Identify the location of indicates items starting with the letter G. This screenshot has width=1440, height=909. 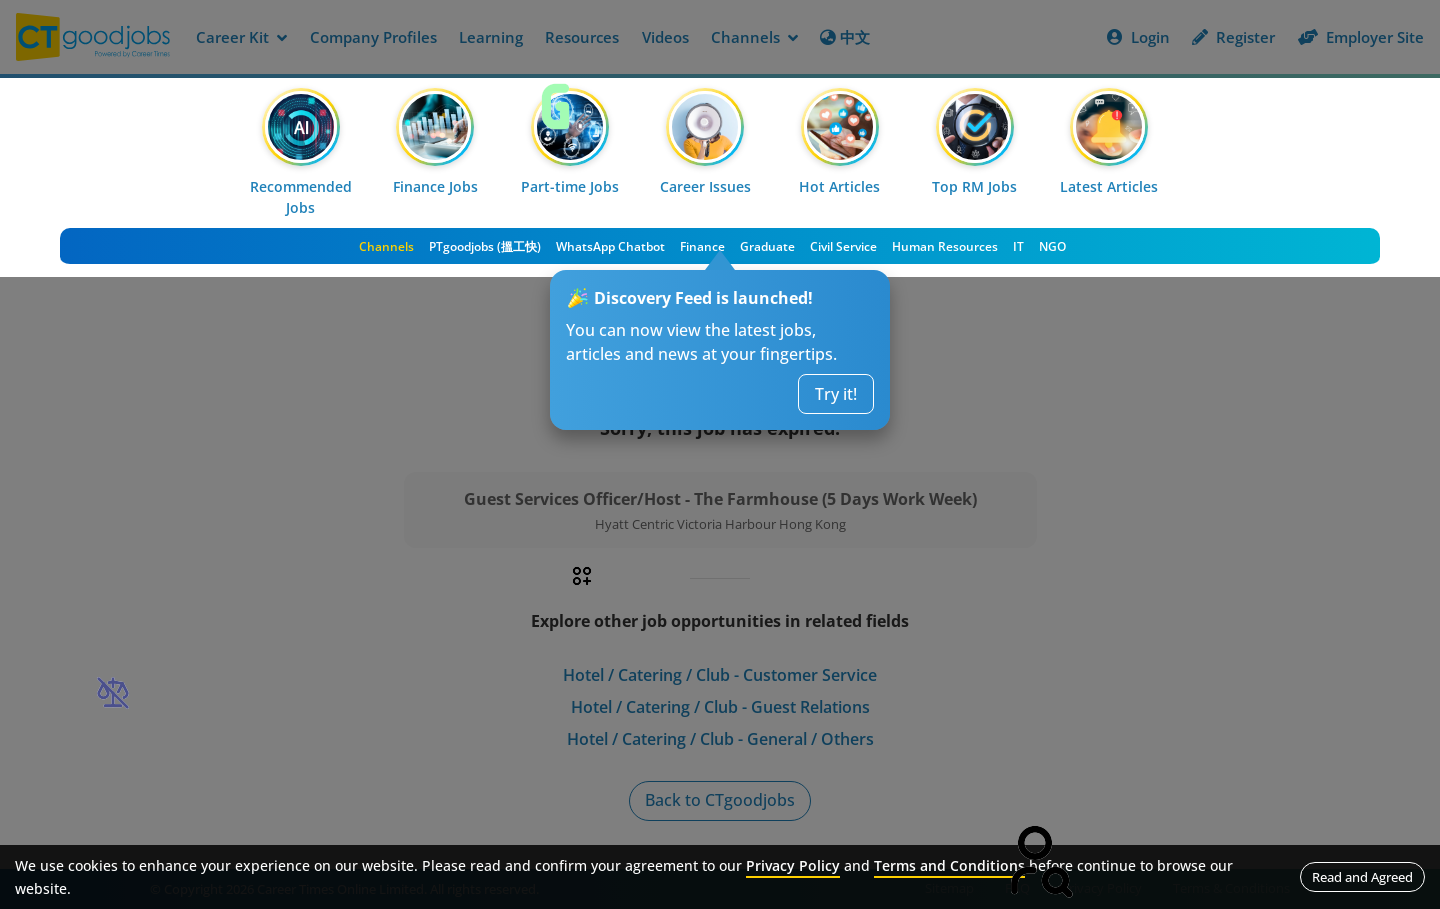
(555, 106).